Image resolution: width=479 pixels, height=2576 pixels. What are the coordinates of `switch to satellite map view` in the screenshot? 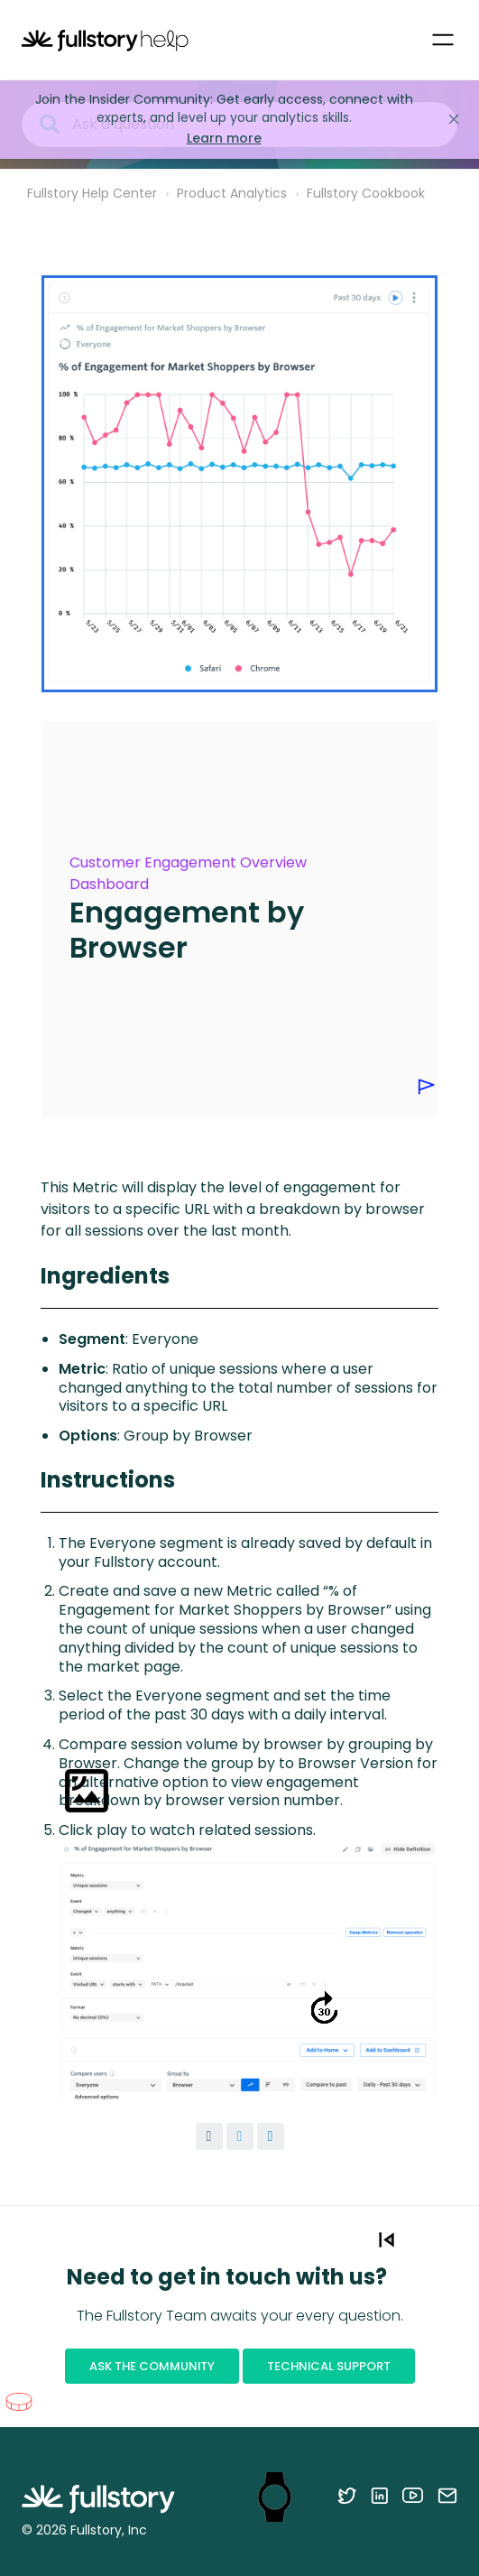 It's located at (87, 1791).